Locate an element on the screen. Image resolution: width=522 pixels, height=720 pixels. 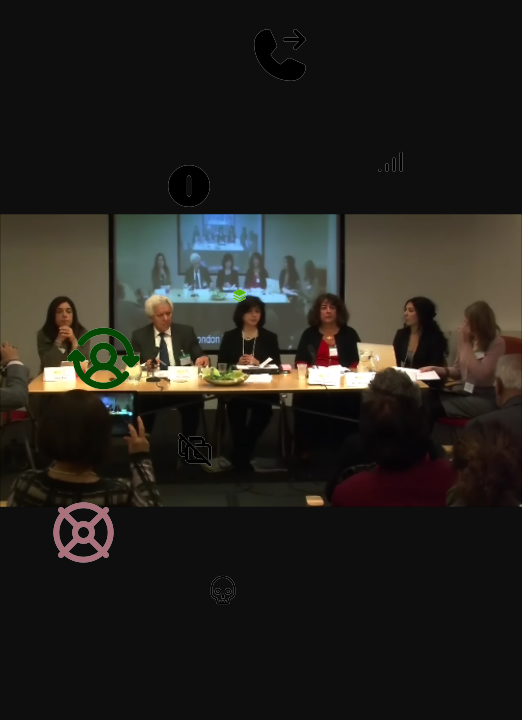
indicates strong network or cellular signal strength is located at coordinates (394, 159).